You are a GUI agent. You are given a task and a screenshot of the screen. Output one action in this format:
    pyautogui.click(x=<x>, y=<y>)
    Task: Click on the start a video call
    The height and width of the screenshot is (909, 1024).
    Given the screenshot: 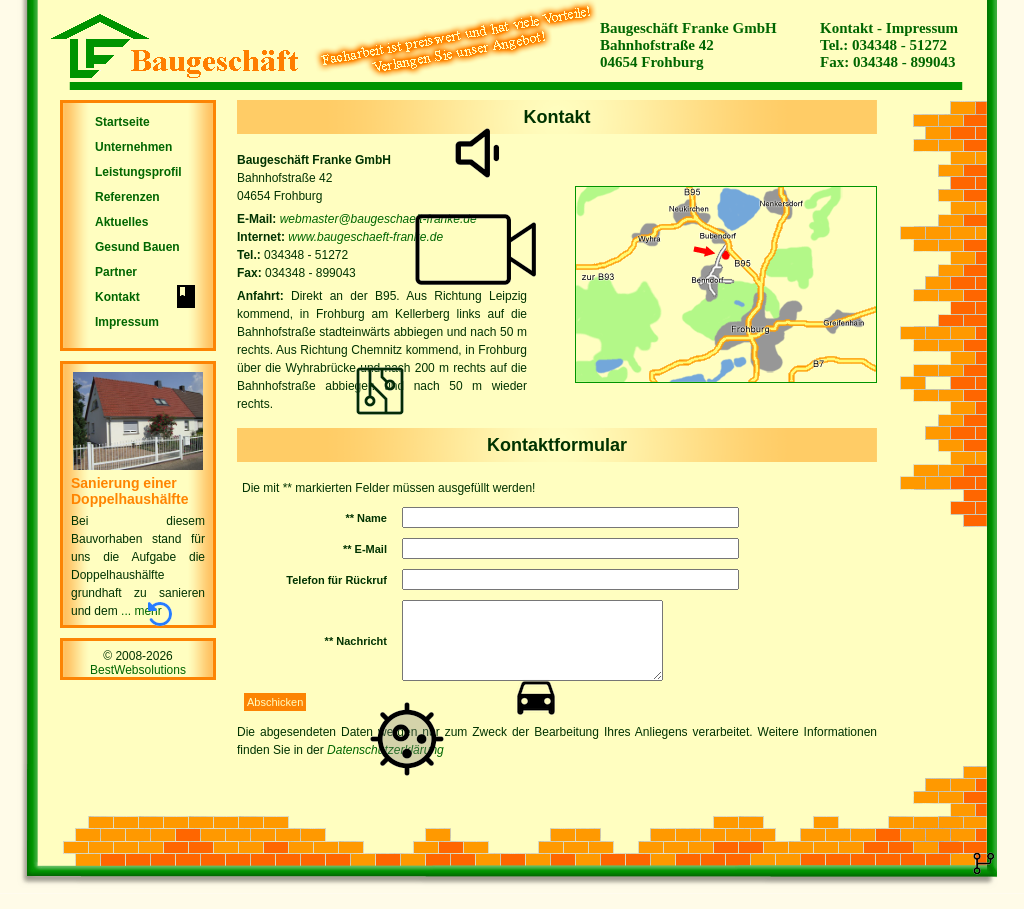 What is the action you would take?
    pyautogui.click(x=471, y=249)
    